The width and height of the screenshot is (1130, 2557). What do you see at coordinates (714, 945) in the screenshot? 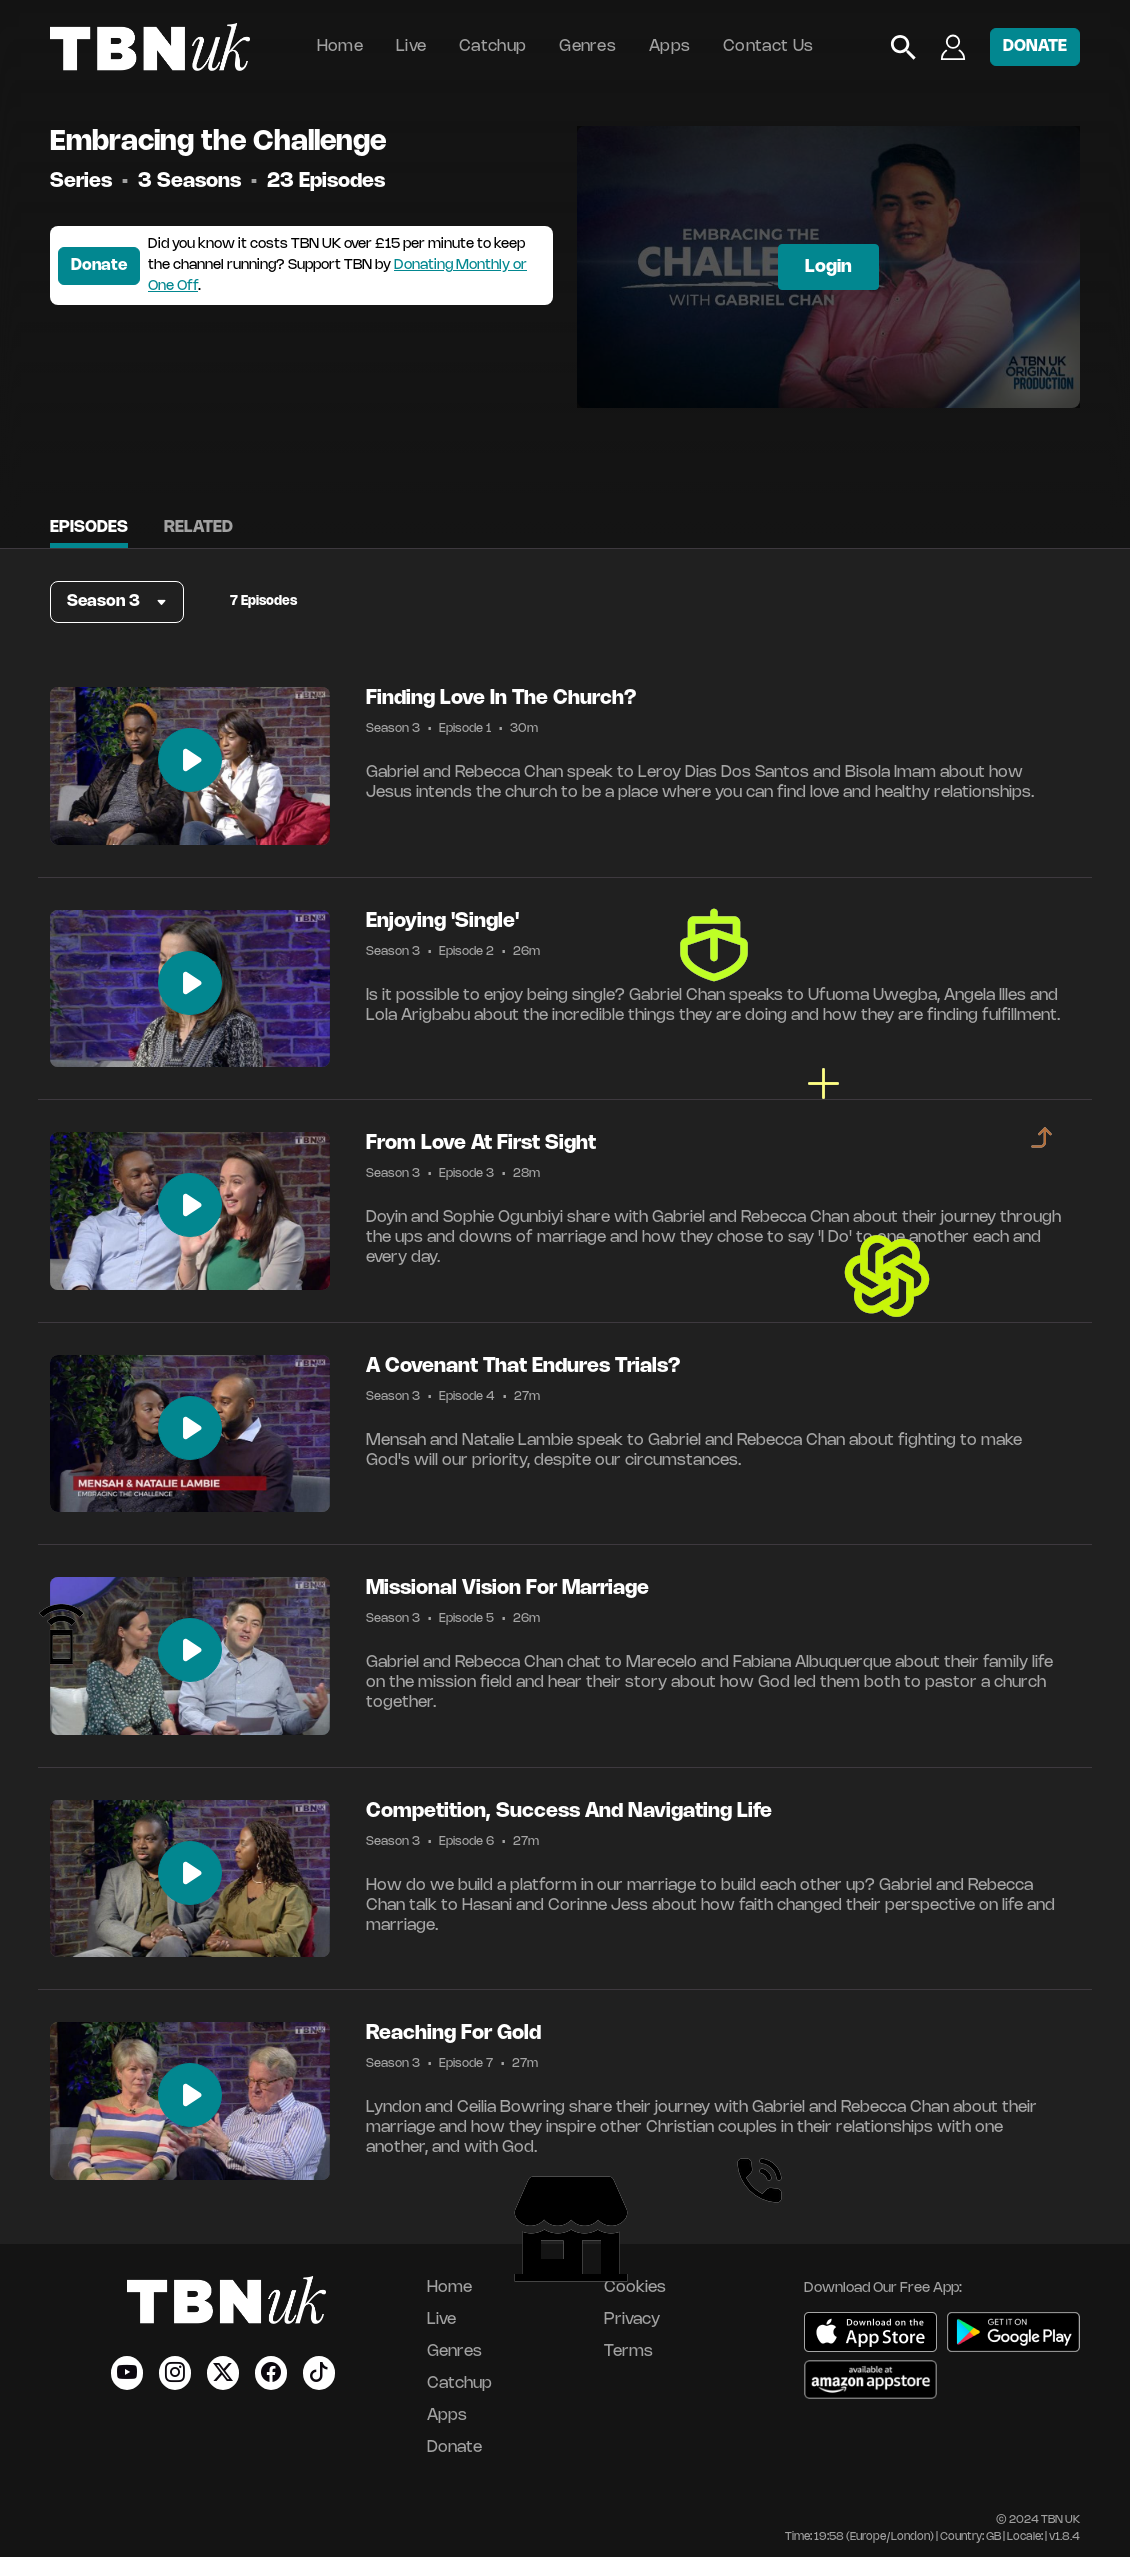
I see `access boat or marine transportation options` at bounding box center [714, 945].